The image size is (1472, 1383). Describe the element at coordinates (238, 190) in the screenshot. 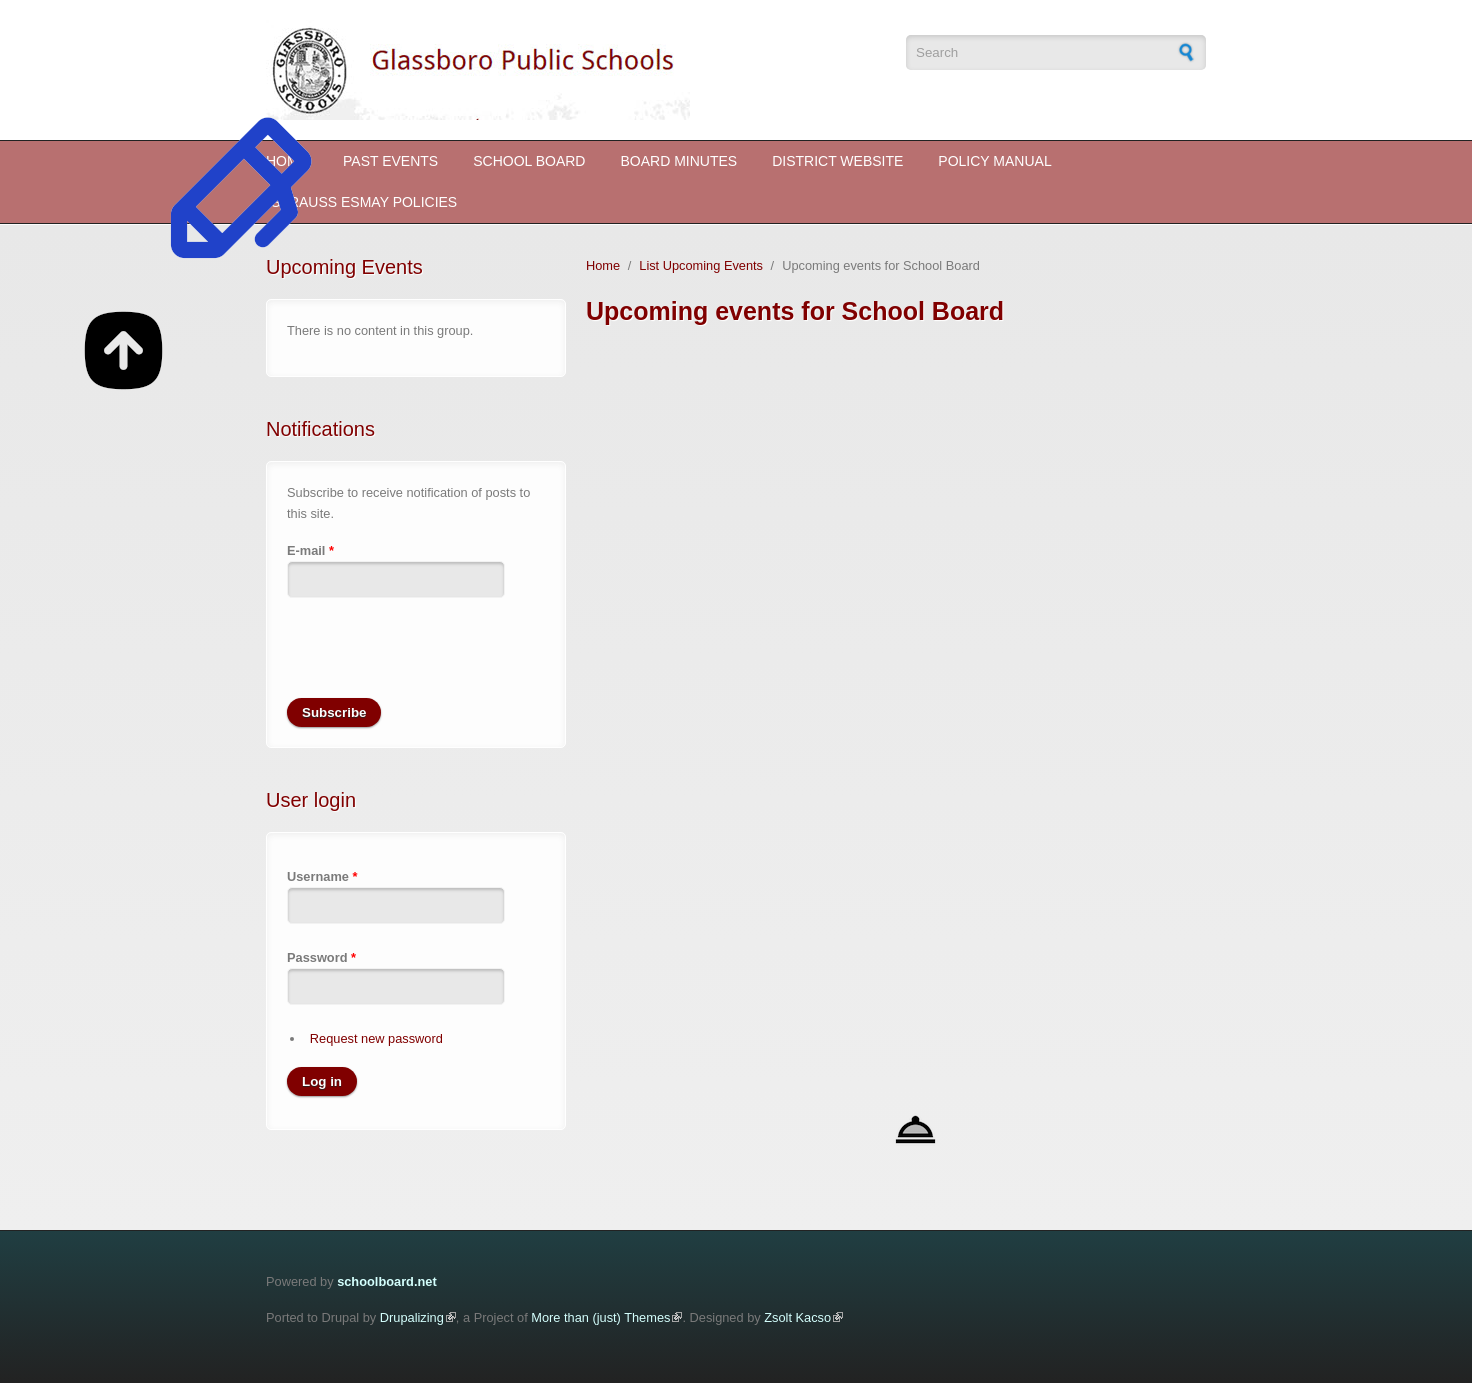

I see `edit or modify content` at that location.